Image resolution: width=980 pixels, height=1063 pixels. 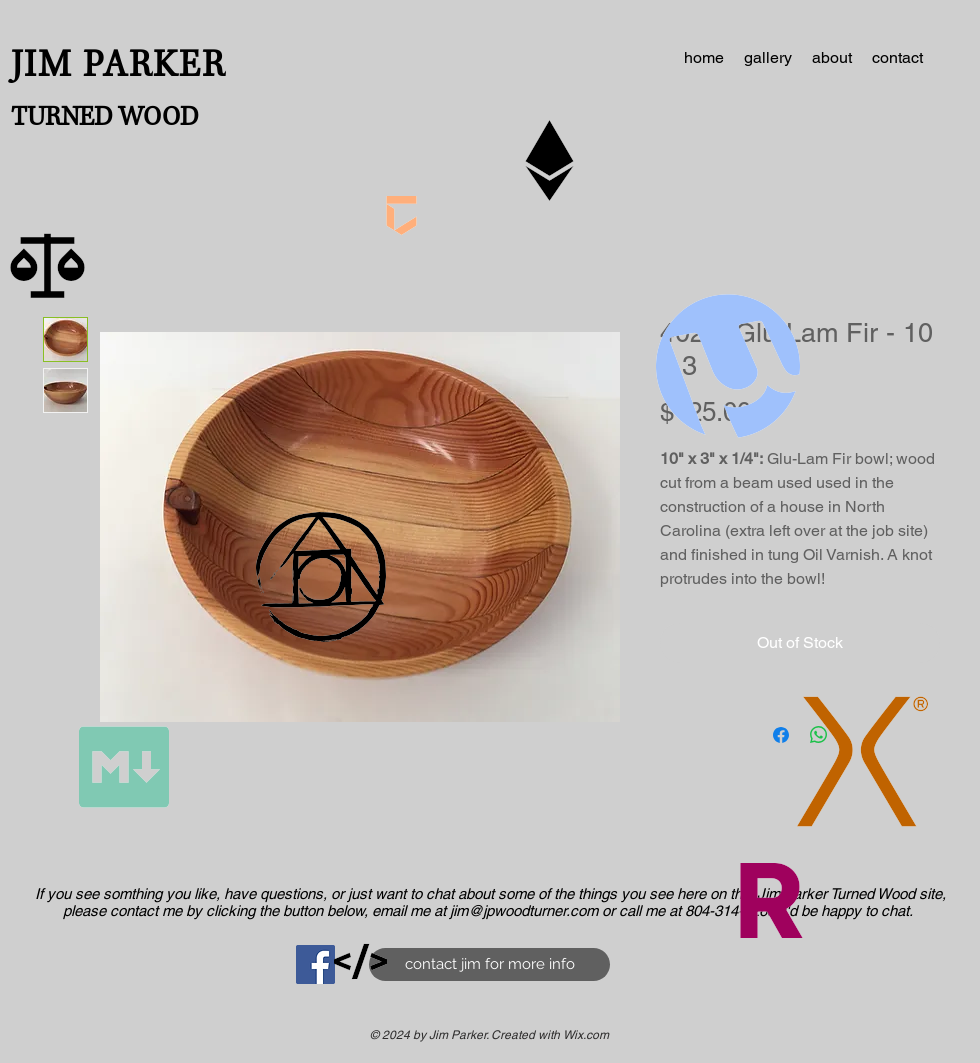 What do you see at coordinates (549, 160) in the screenshot?
I see `ethereum cryptocurrency logo` at bounding box center [549, 160].